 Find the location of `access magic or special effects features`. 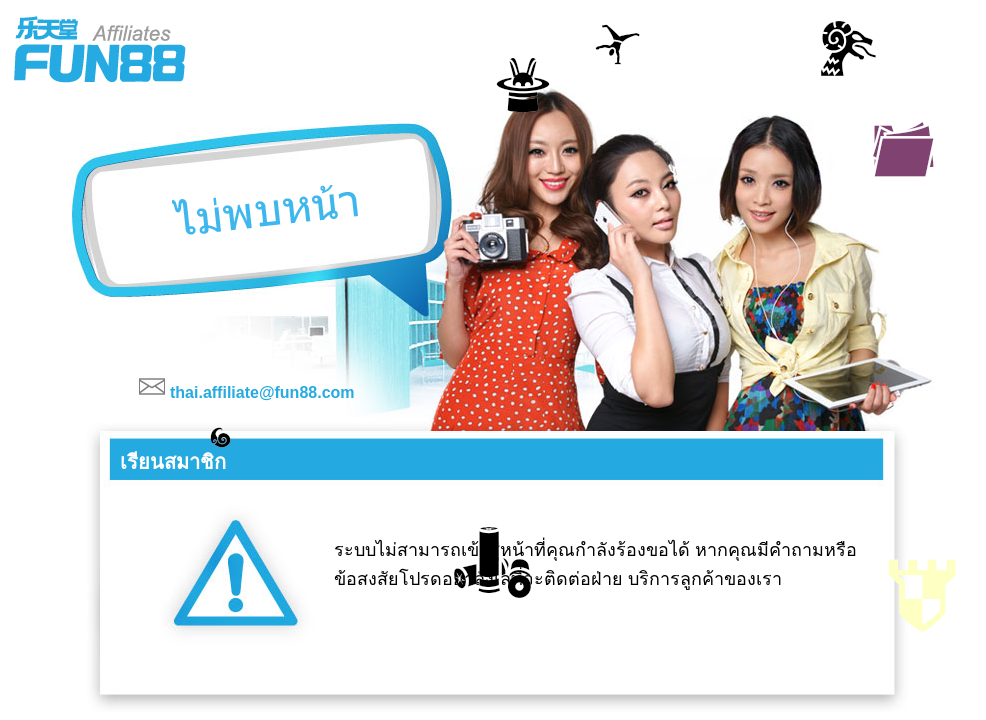

access magic or special effects features is located at coordinates (523, 85).